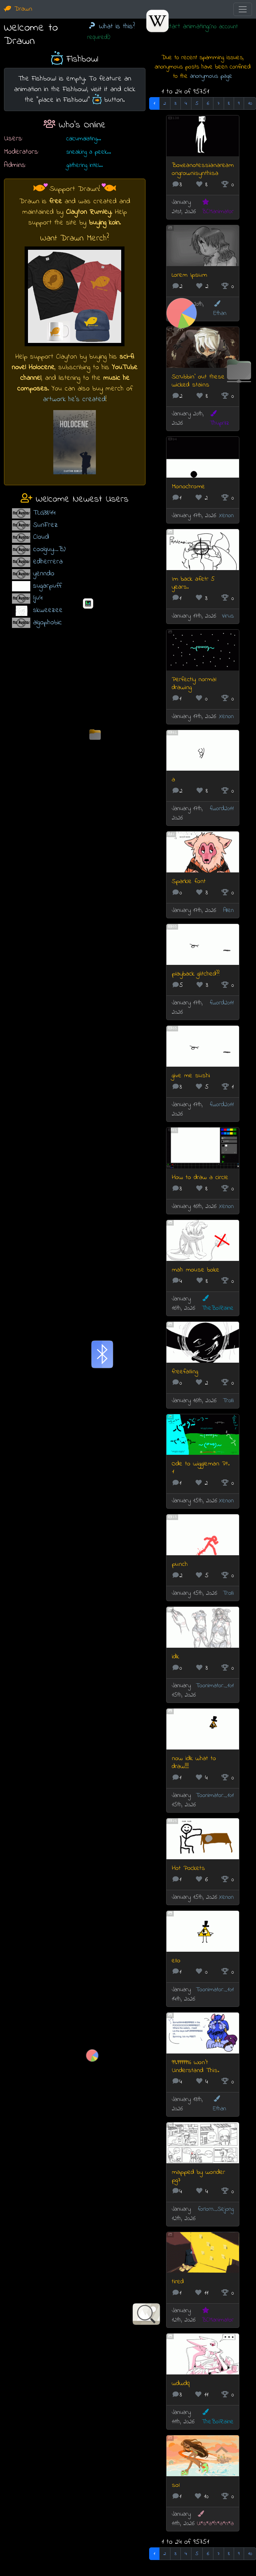  I want to click on open wike wikipedia reader app, so click(157, 21).